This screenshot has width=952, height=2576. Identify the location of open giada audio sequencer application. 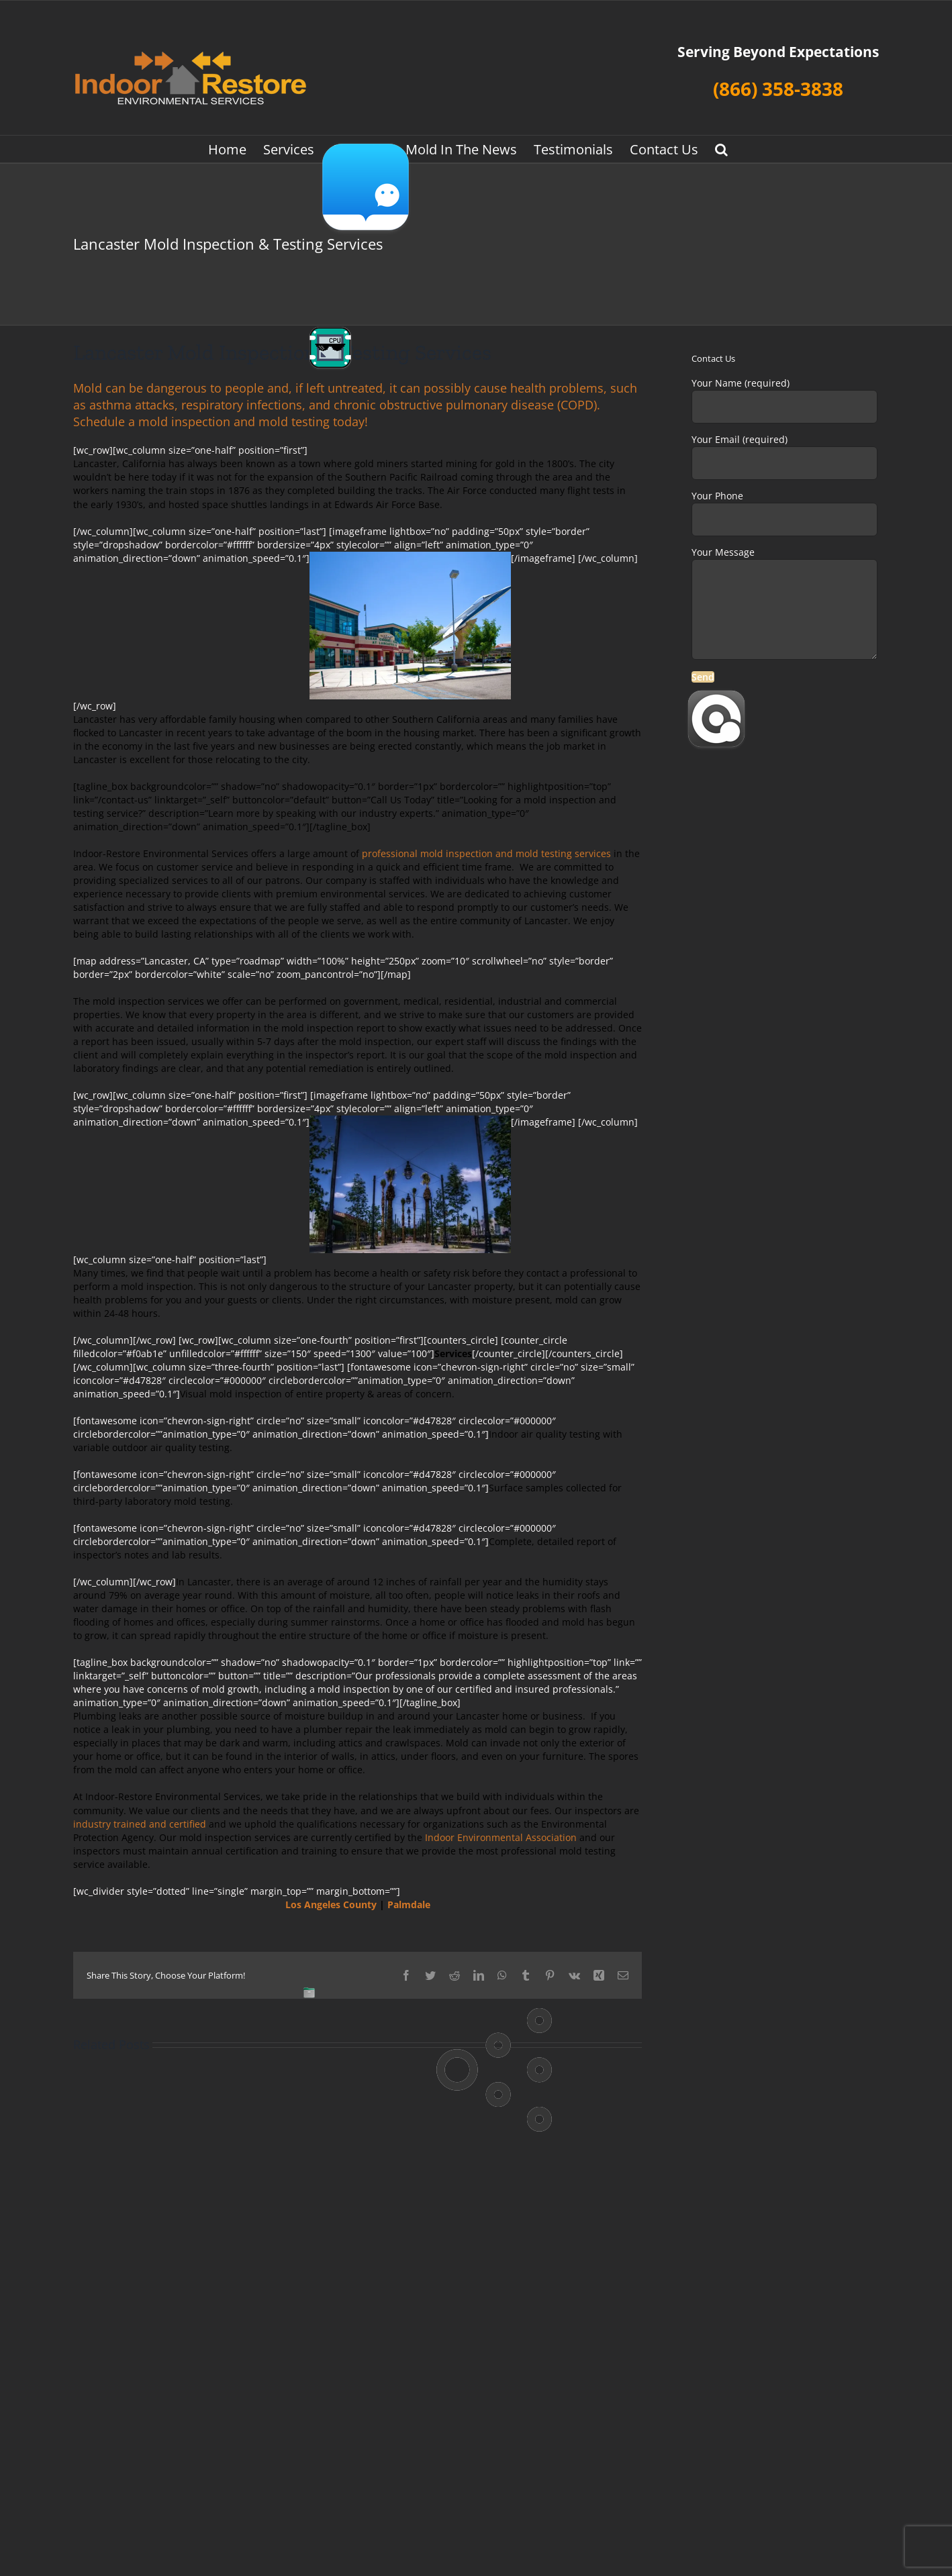
(716, 719).